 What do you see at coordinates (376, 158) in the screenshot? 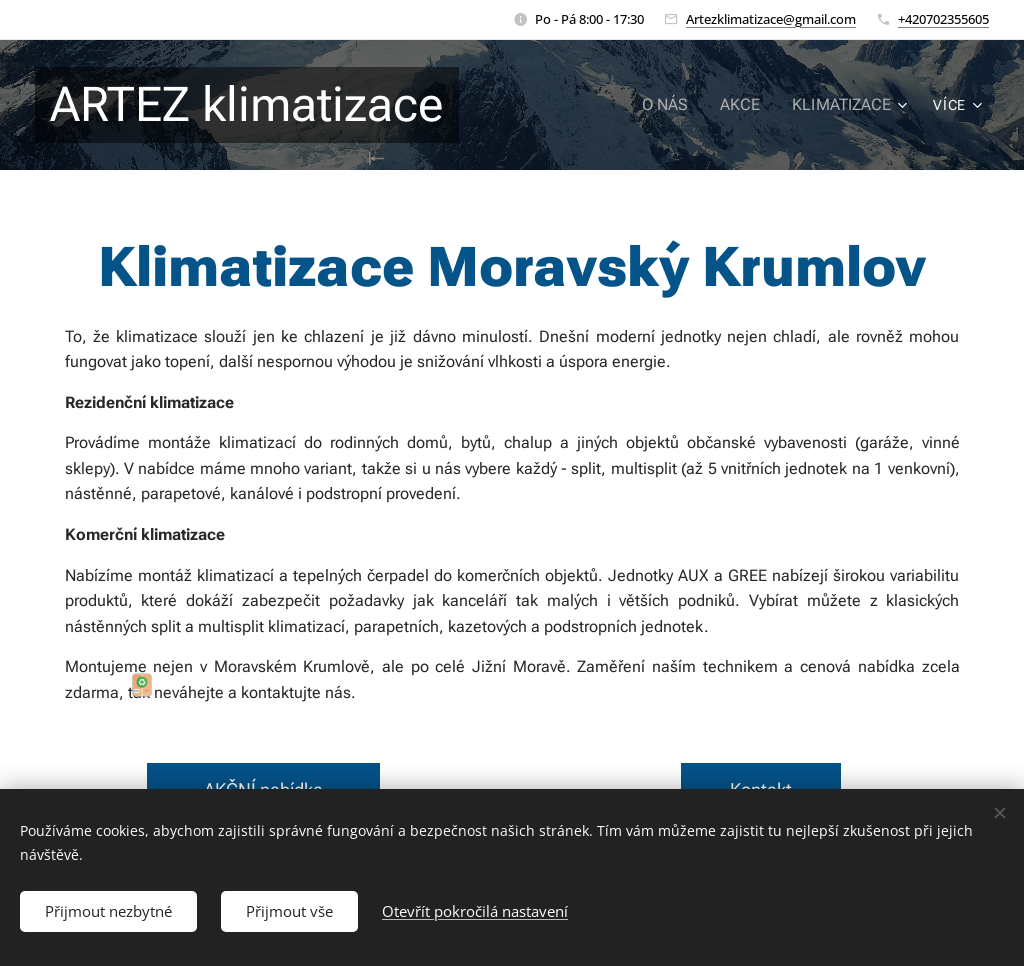
I see `go to the first item in a list or sequence` at bounding box center [376, 158].